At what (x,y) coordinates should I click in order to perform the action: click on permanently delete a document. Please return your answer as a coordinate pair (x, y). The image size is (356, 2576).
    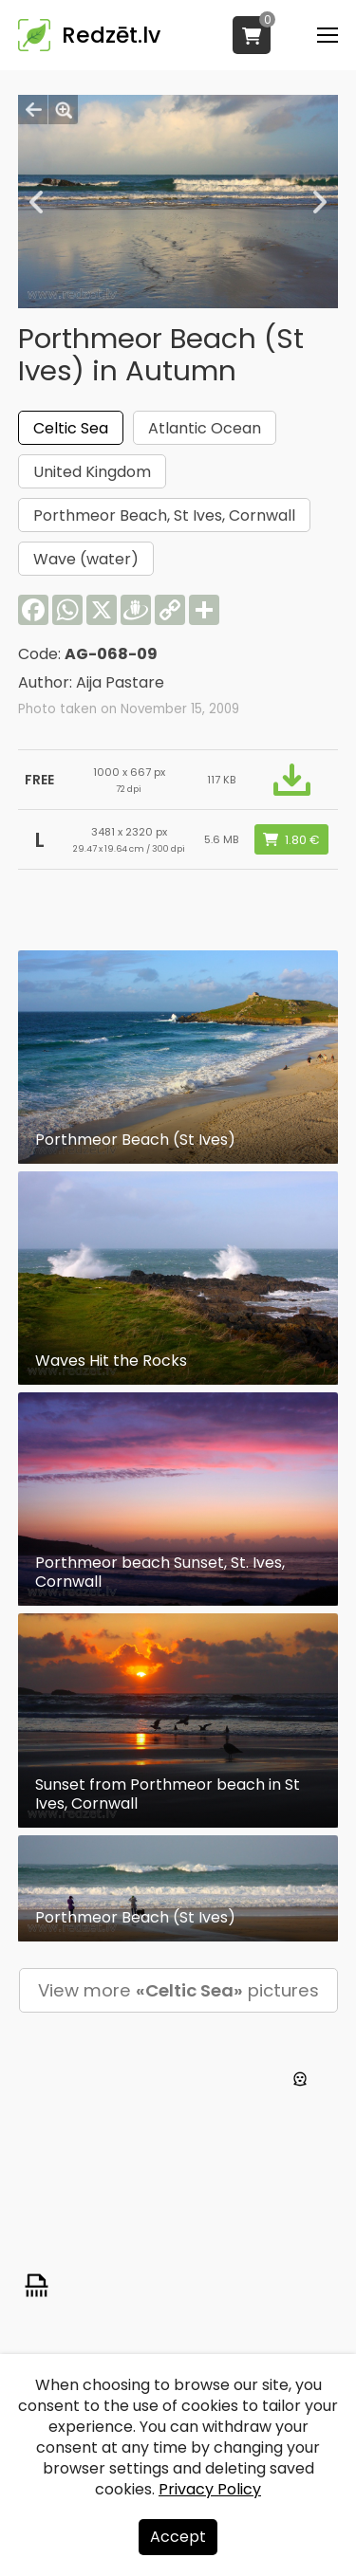
    Looking at the image, I should click on (36, 2285).